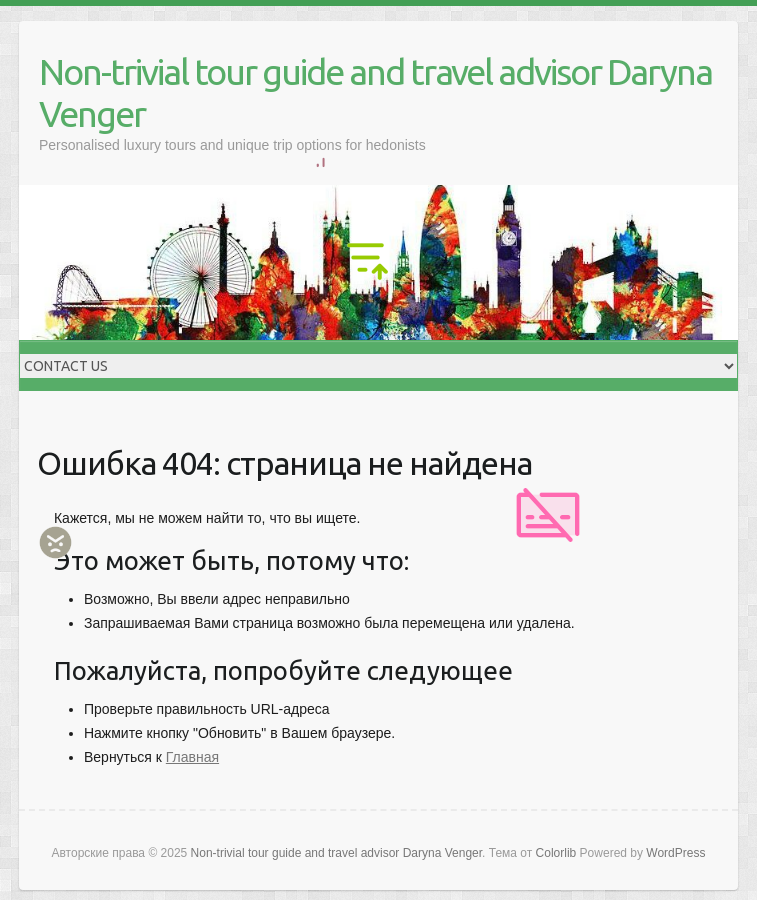  Describe the element at coordinates (55, 542) in the screenshot. I see `indicate angry or frustrated reaction` at that location.